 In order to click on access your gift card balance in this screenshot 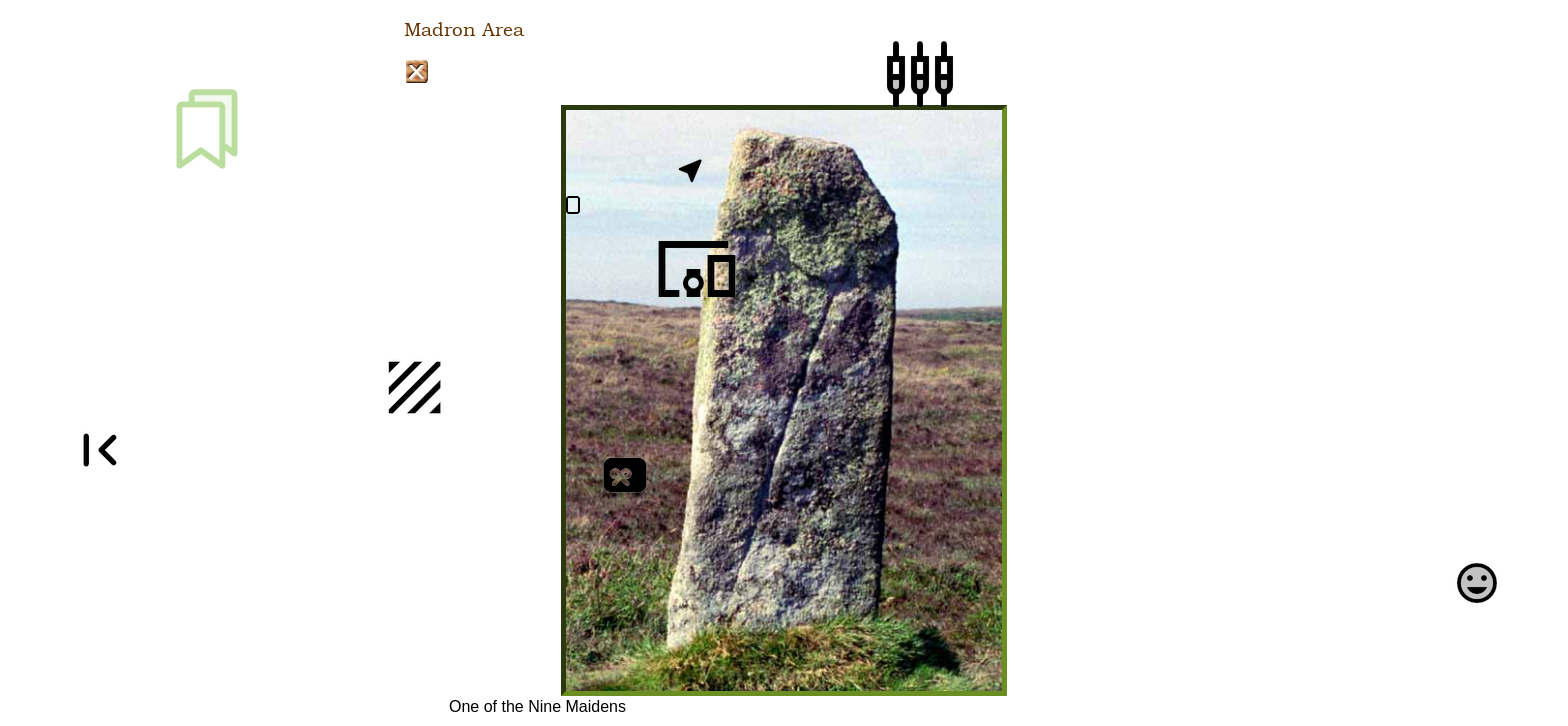, I will do `click(625, 475)`.